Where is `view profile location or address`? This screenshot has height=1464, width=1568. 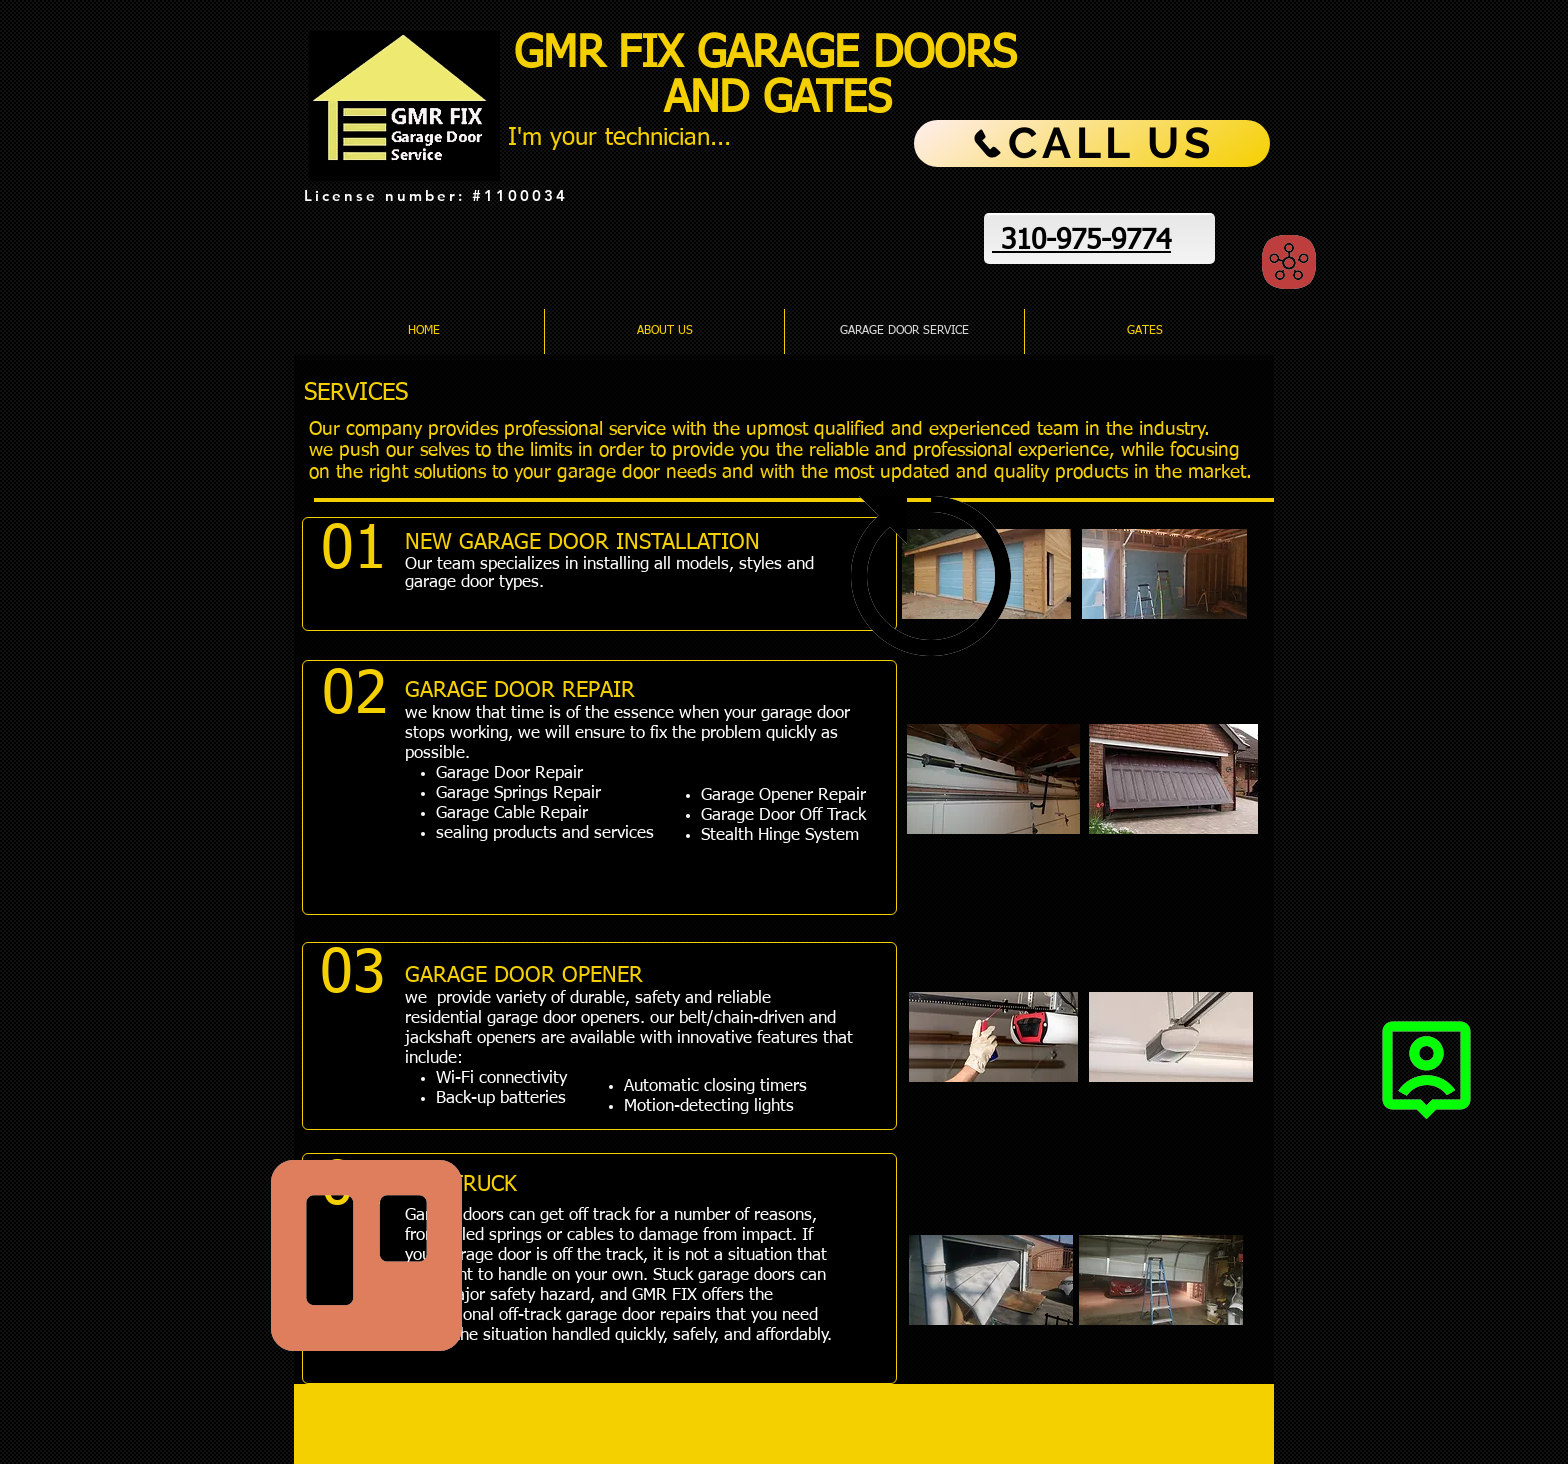 view profile location or address is located at coordinates (1426, 1065).